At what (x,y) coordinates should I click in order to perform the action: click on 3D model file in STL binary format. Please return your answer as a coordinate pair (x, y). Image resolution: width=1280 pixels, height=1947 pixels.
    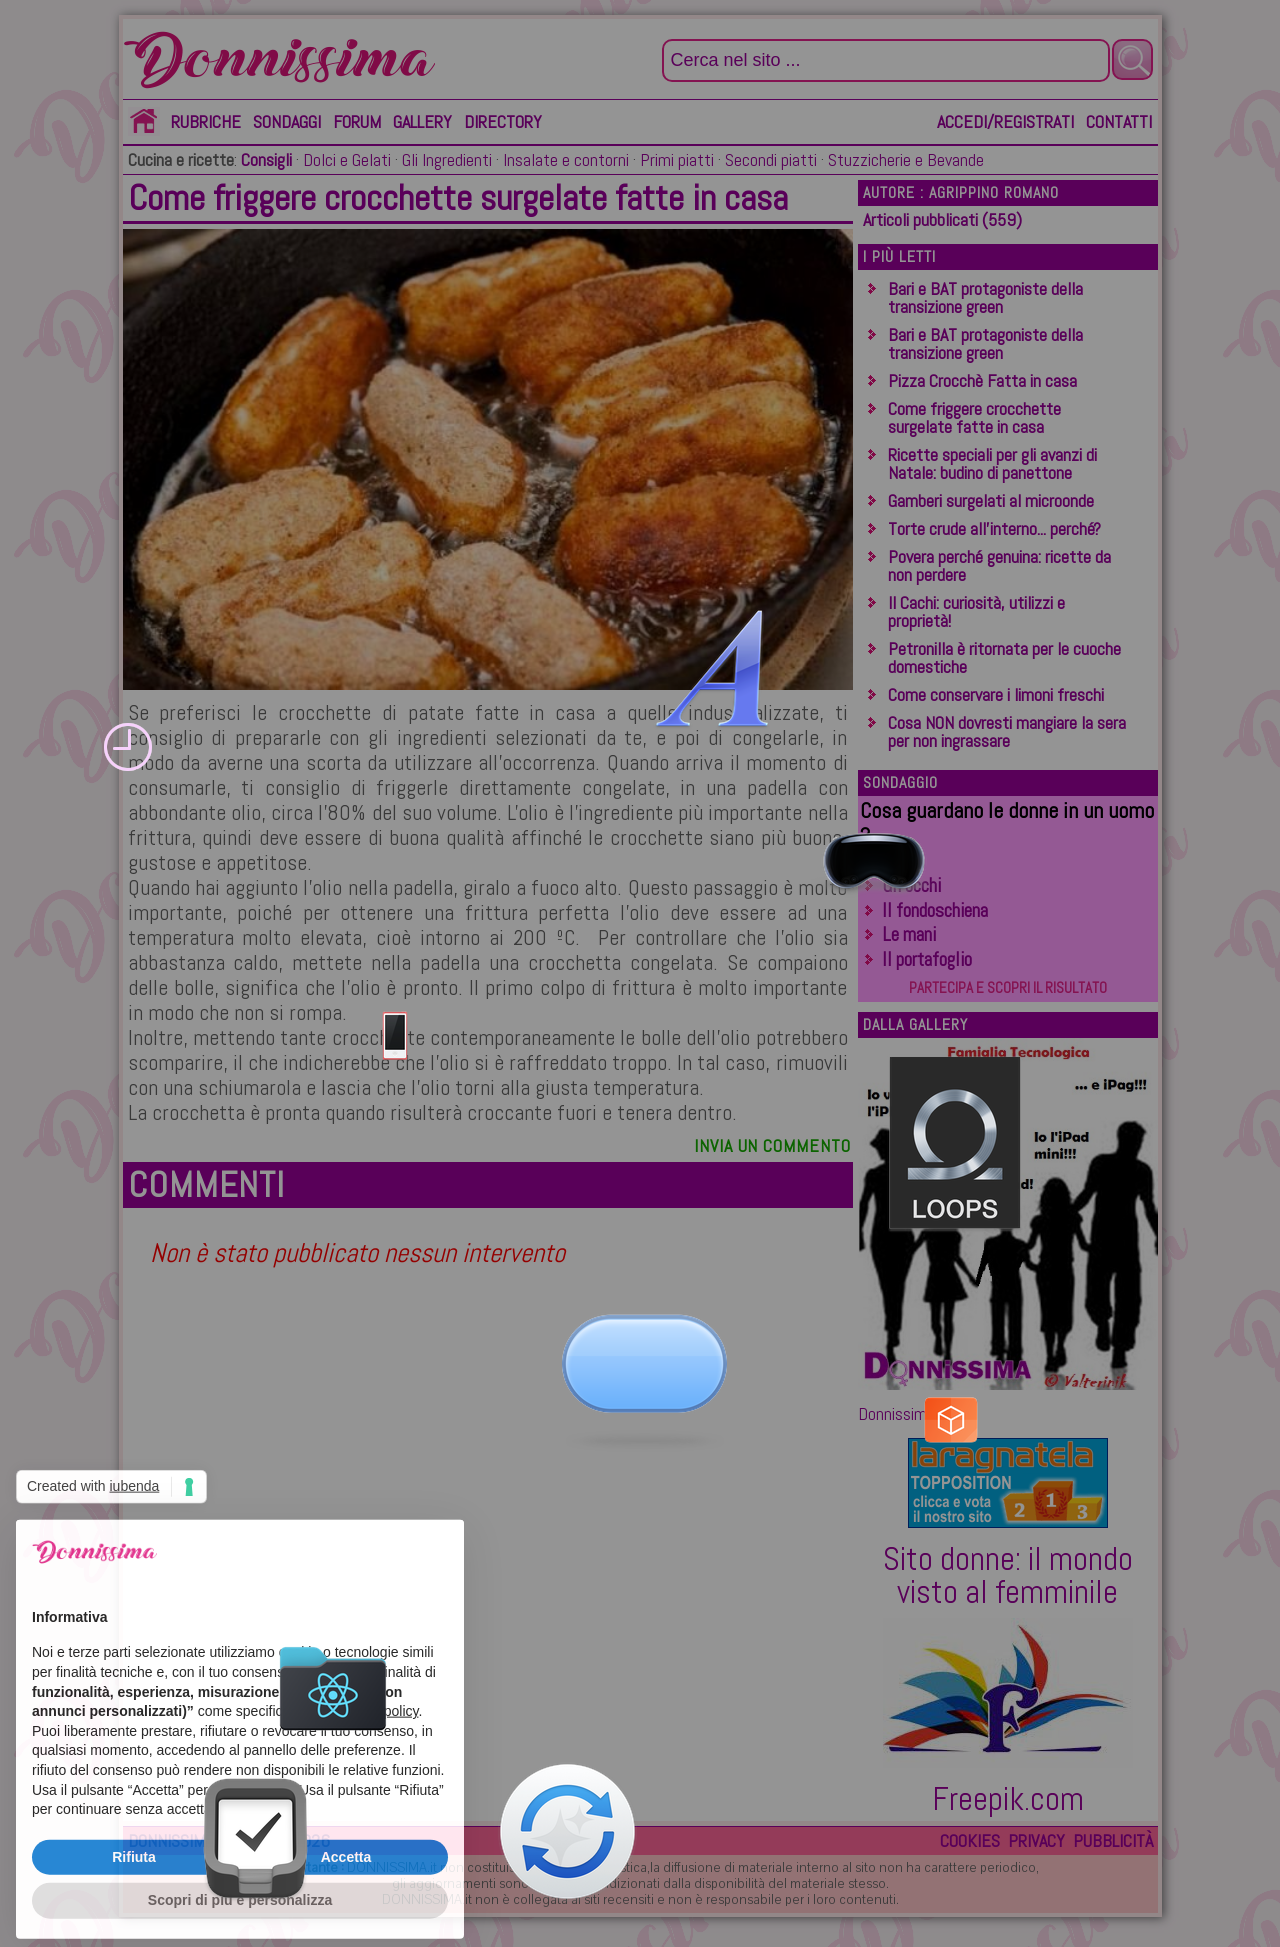
    Looking at the image, I should click on (951, 1418).